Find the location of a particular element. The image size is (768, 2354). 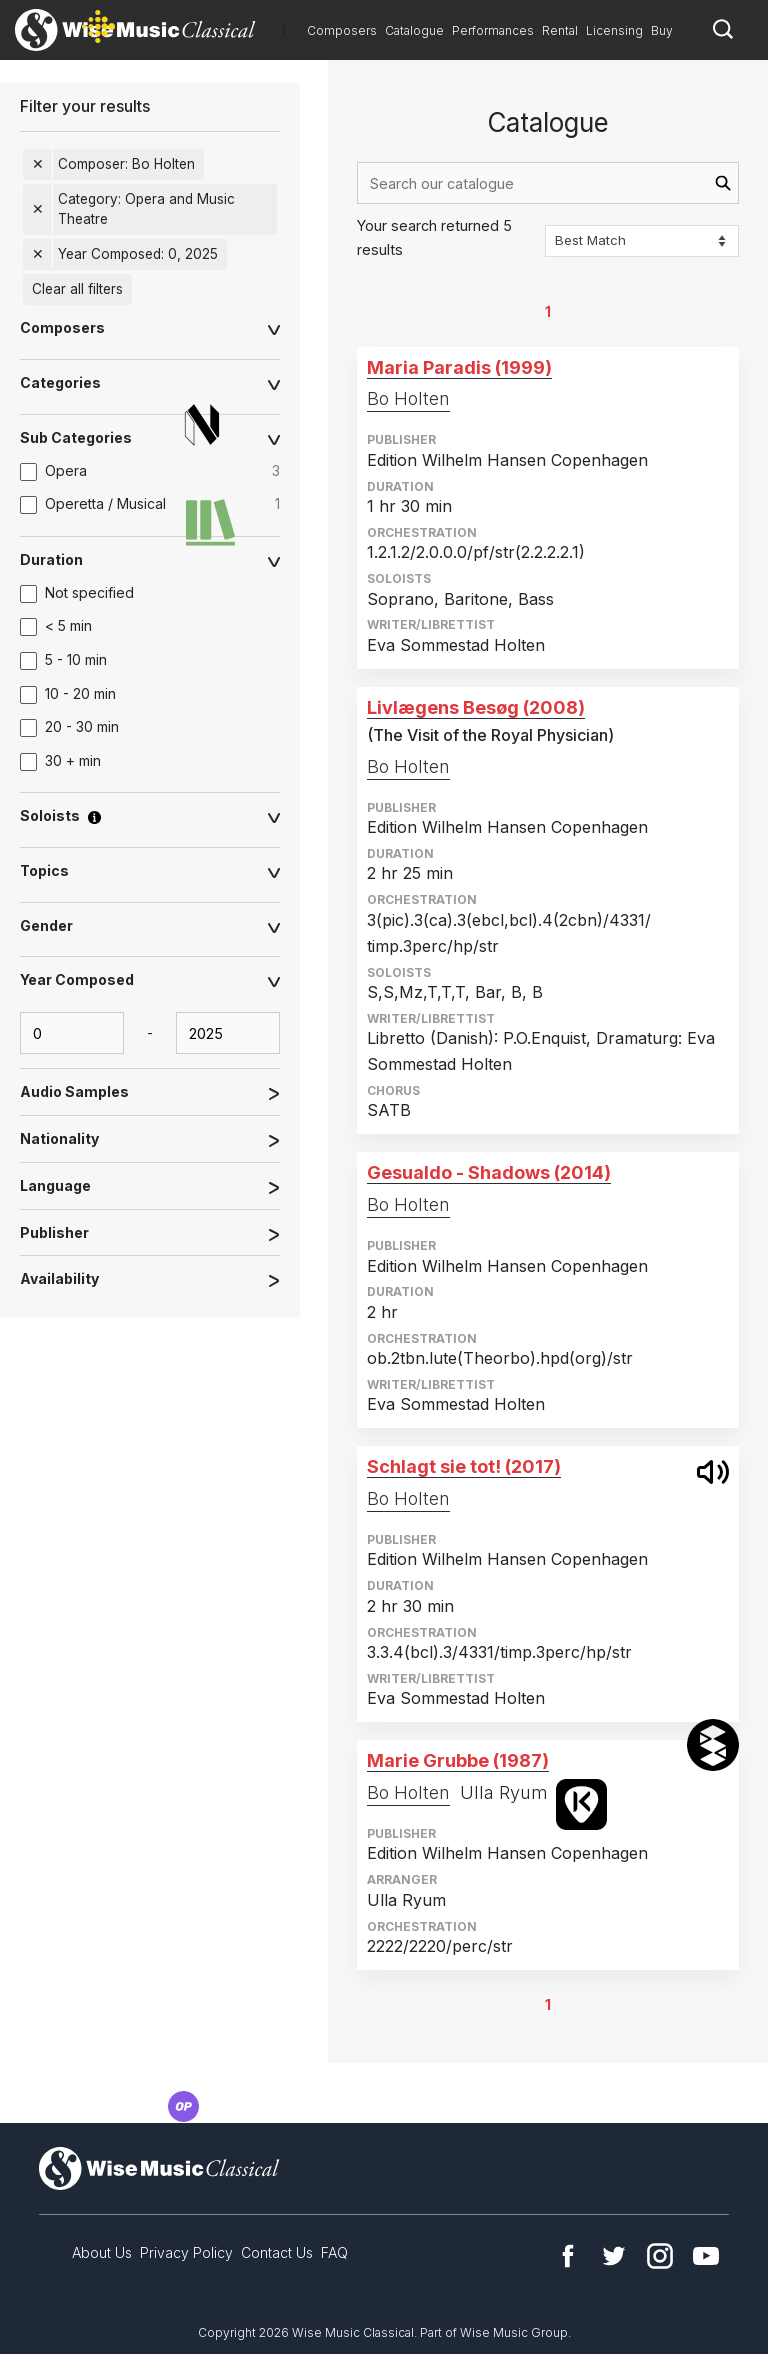

open the StoryGraph app is located at coordinates (210, 522).